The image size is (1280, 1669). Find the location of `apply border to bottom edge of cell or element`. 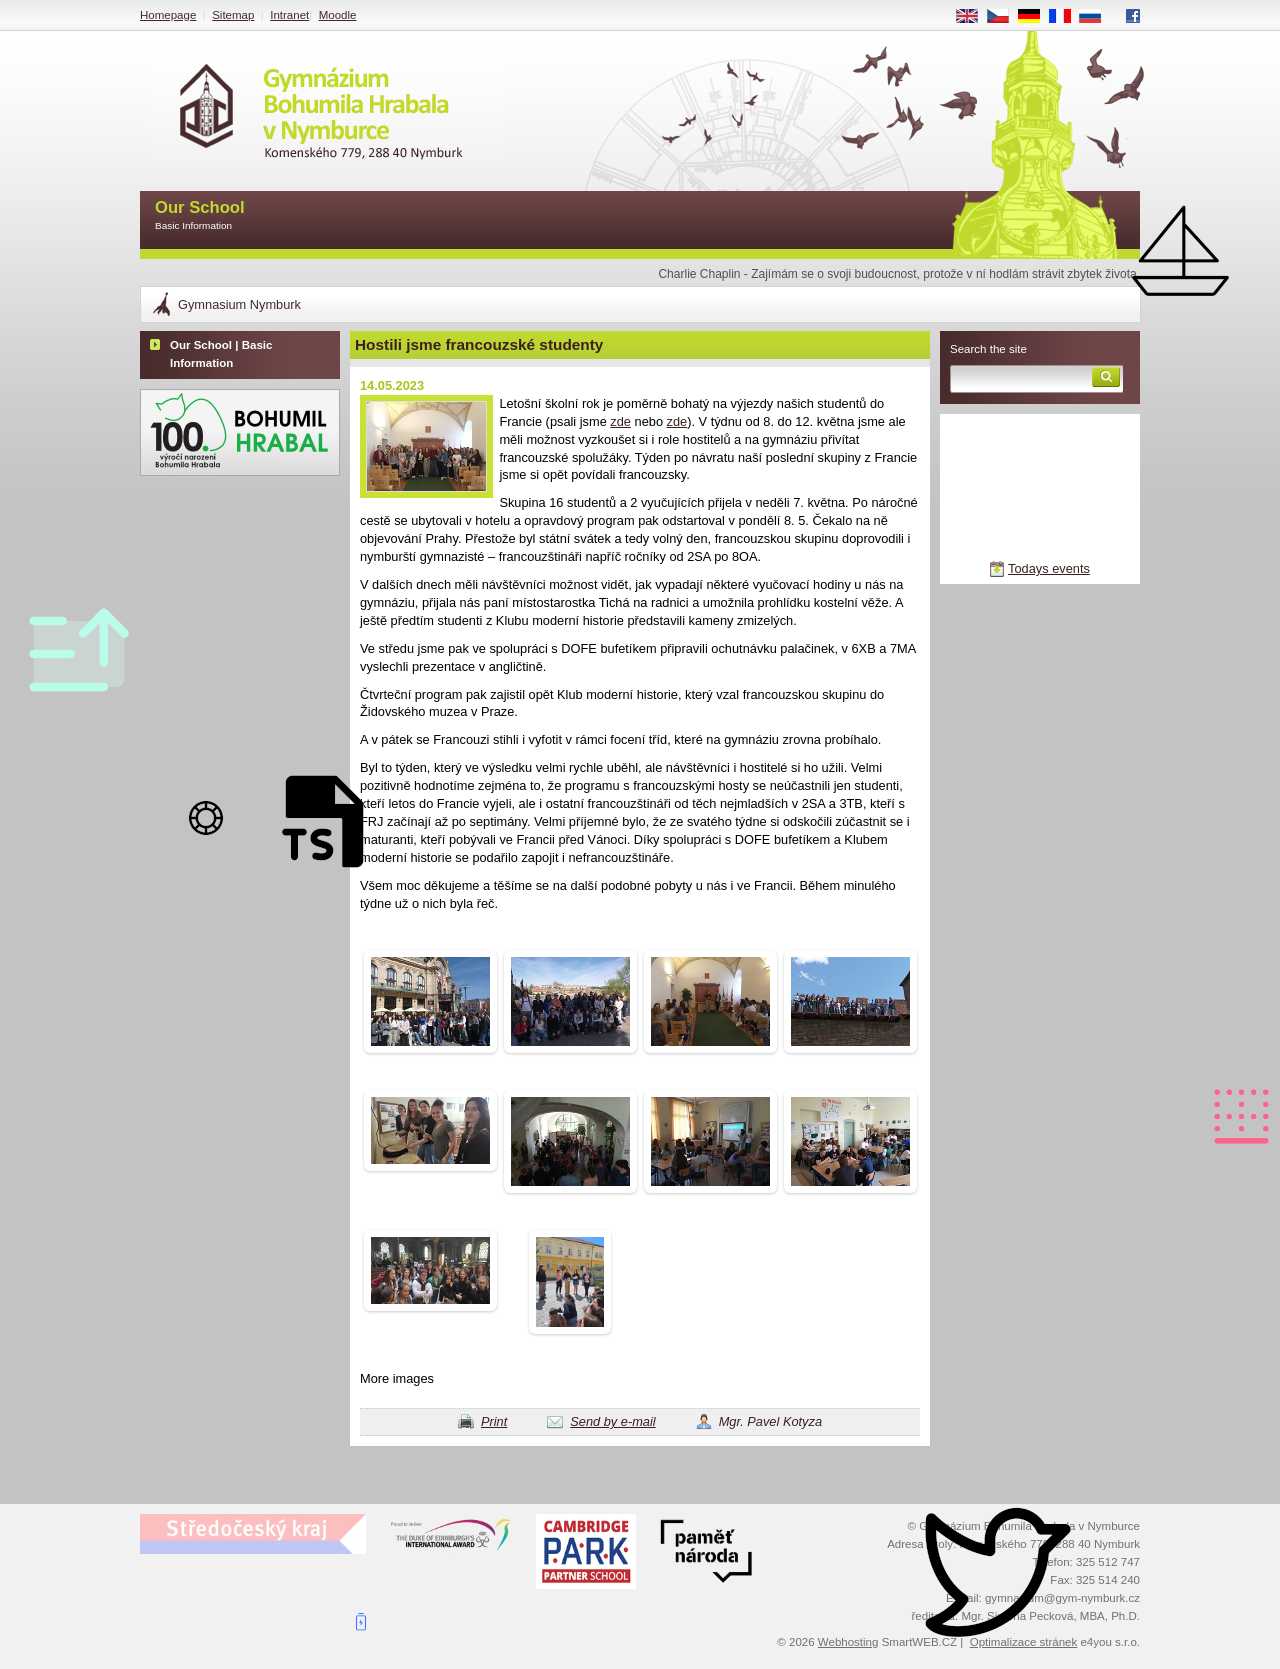

apply border to bottom edge of cell or element is located at coordinates (1241, 1116).